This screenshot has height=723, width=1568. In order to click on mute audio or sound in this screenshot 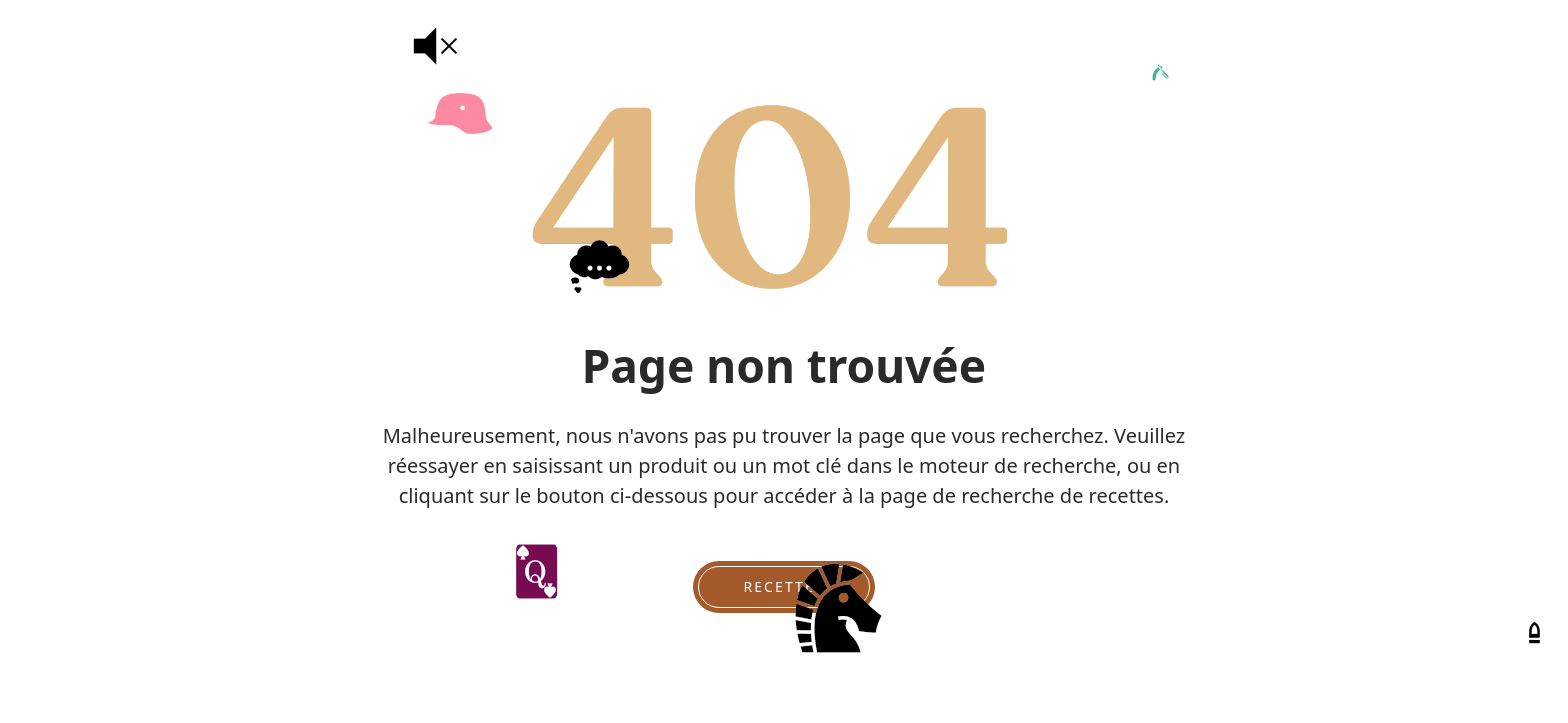, I will do `click(434, 46)`.